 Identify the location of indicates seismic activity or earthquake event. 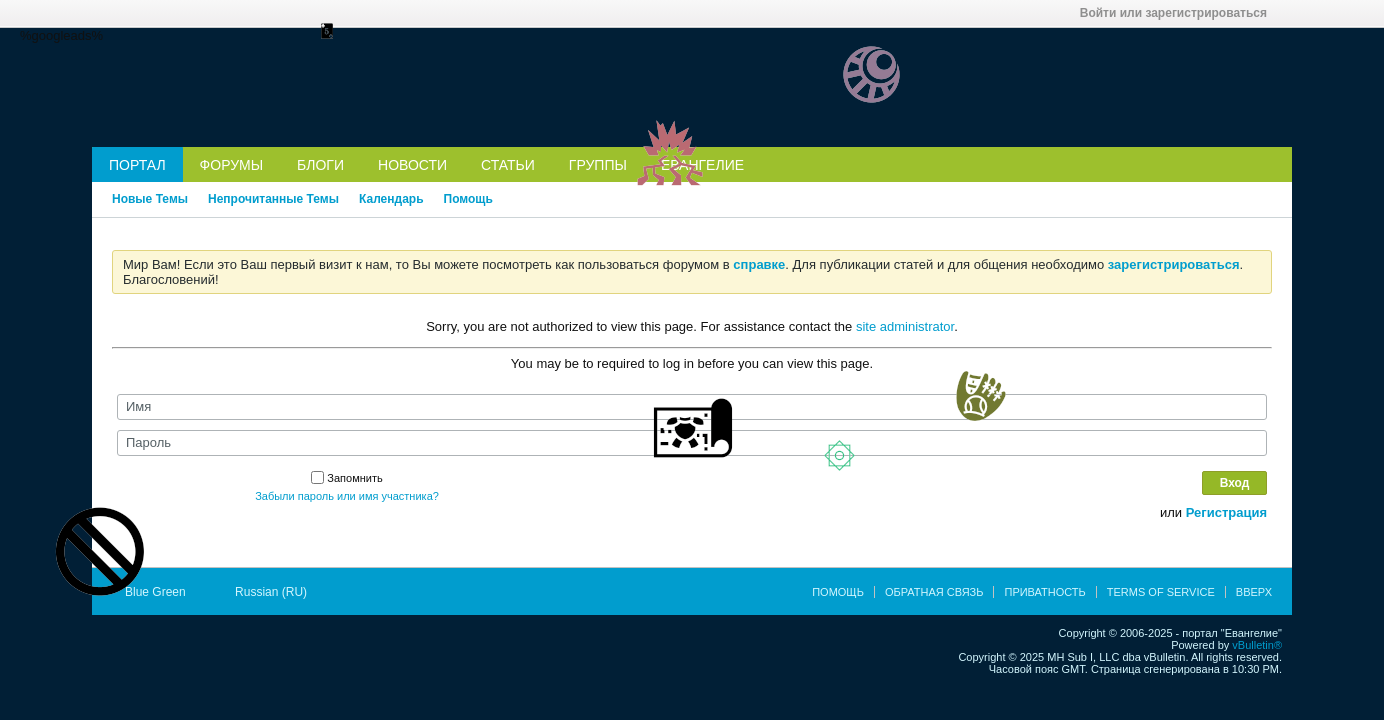
(670, 153).